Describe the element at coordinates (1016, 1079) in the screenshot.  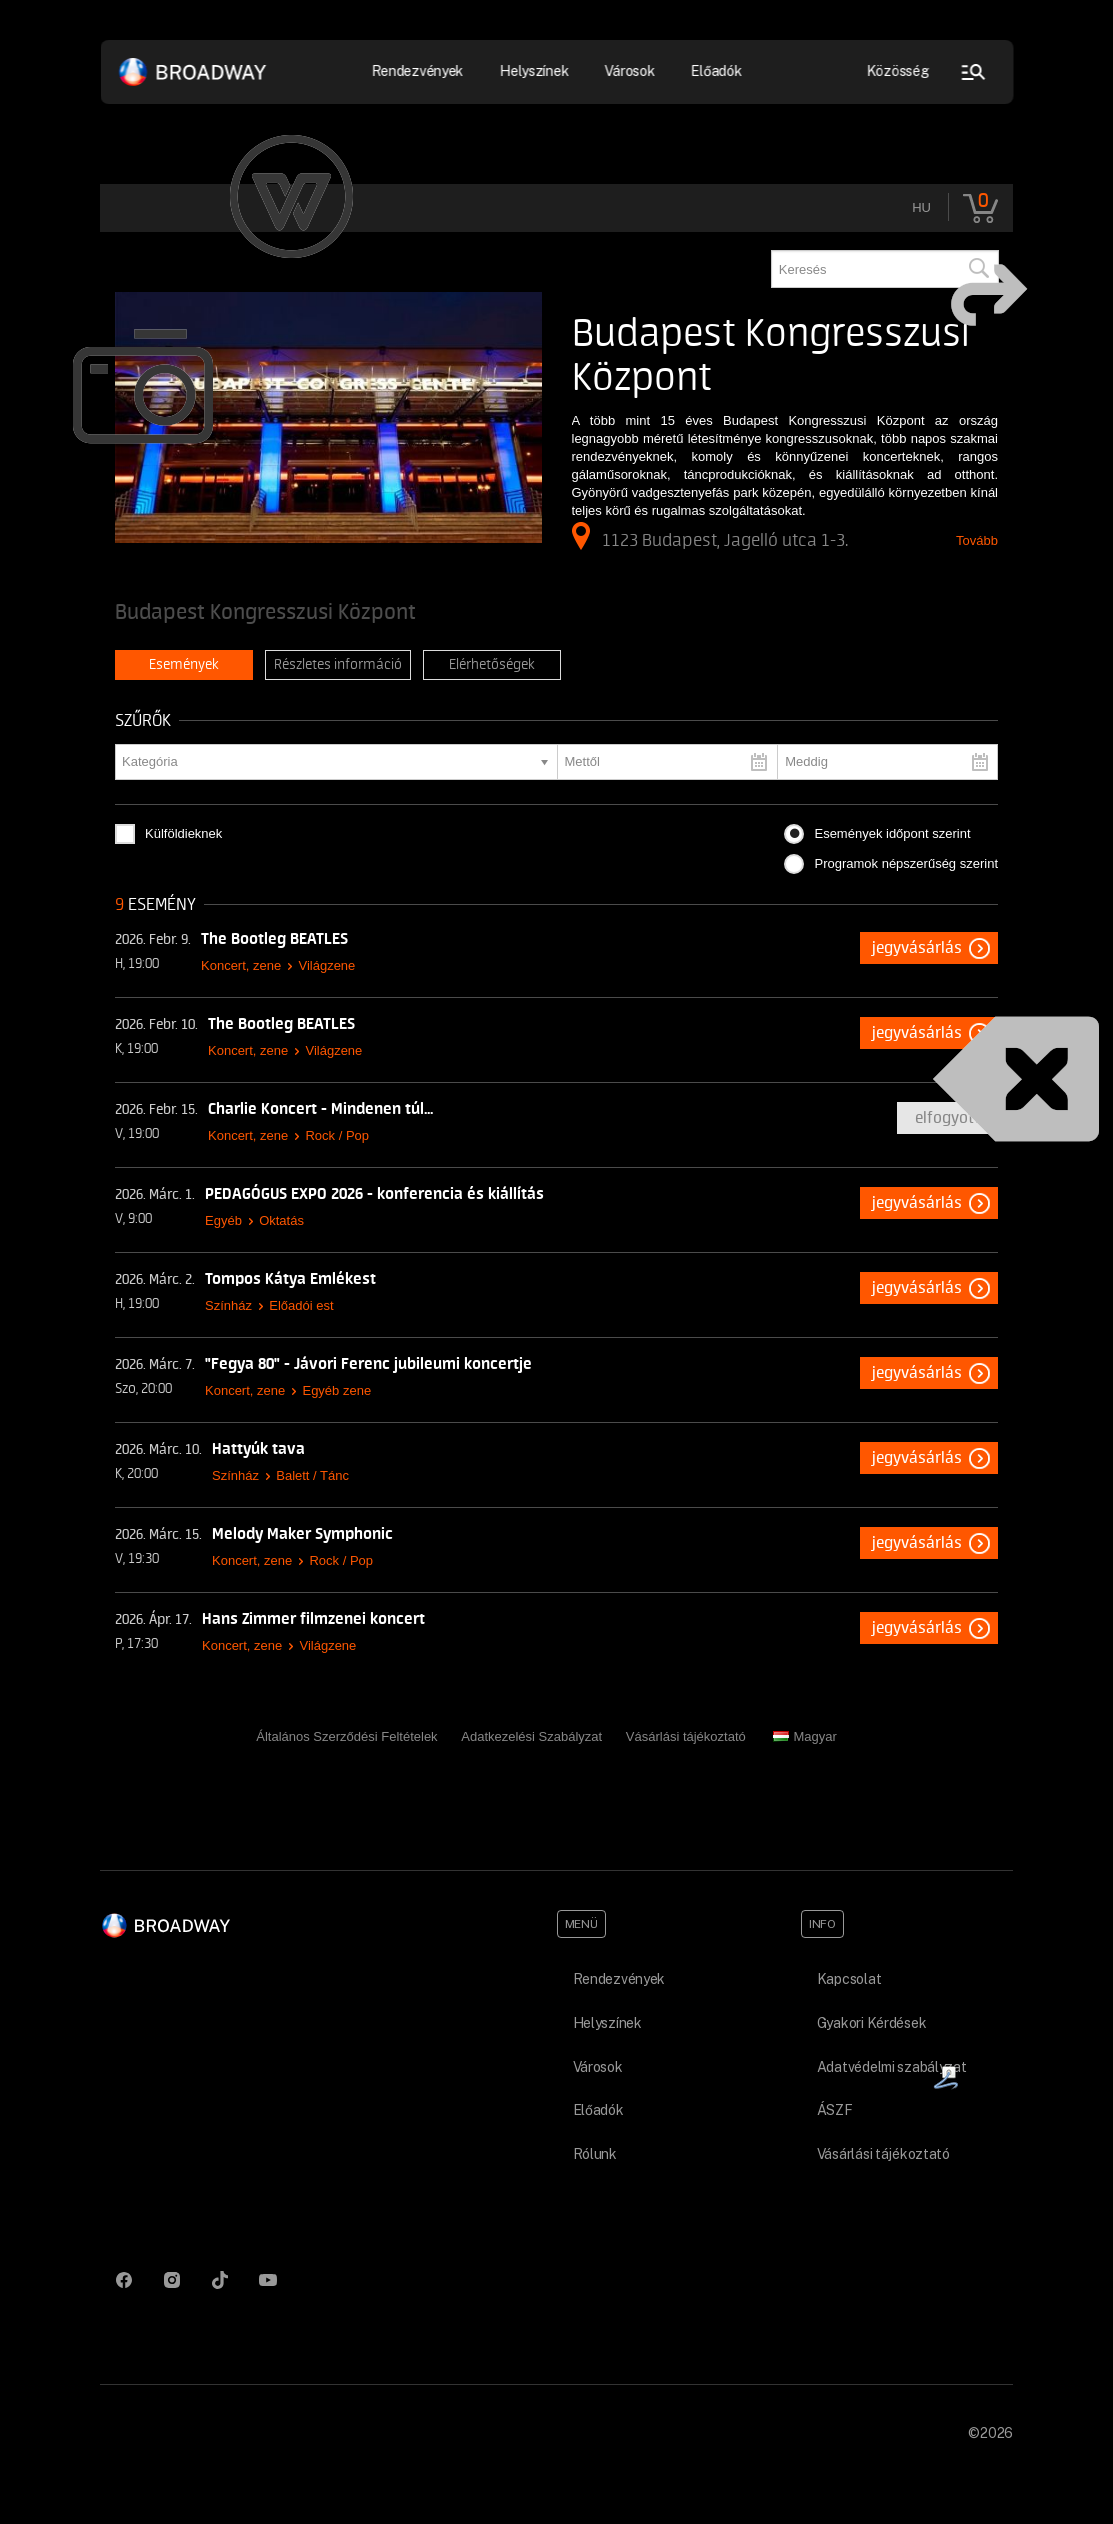
I see `clear or remove a tag` at that location.